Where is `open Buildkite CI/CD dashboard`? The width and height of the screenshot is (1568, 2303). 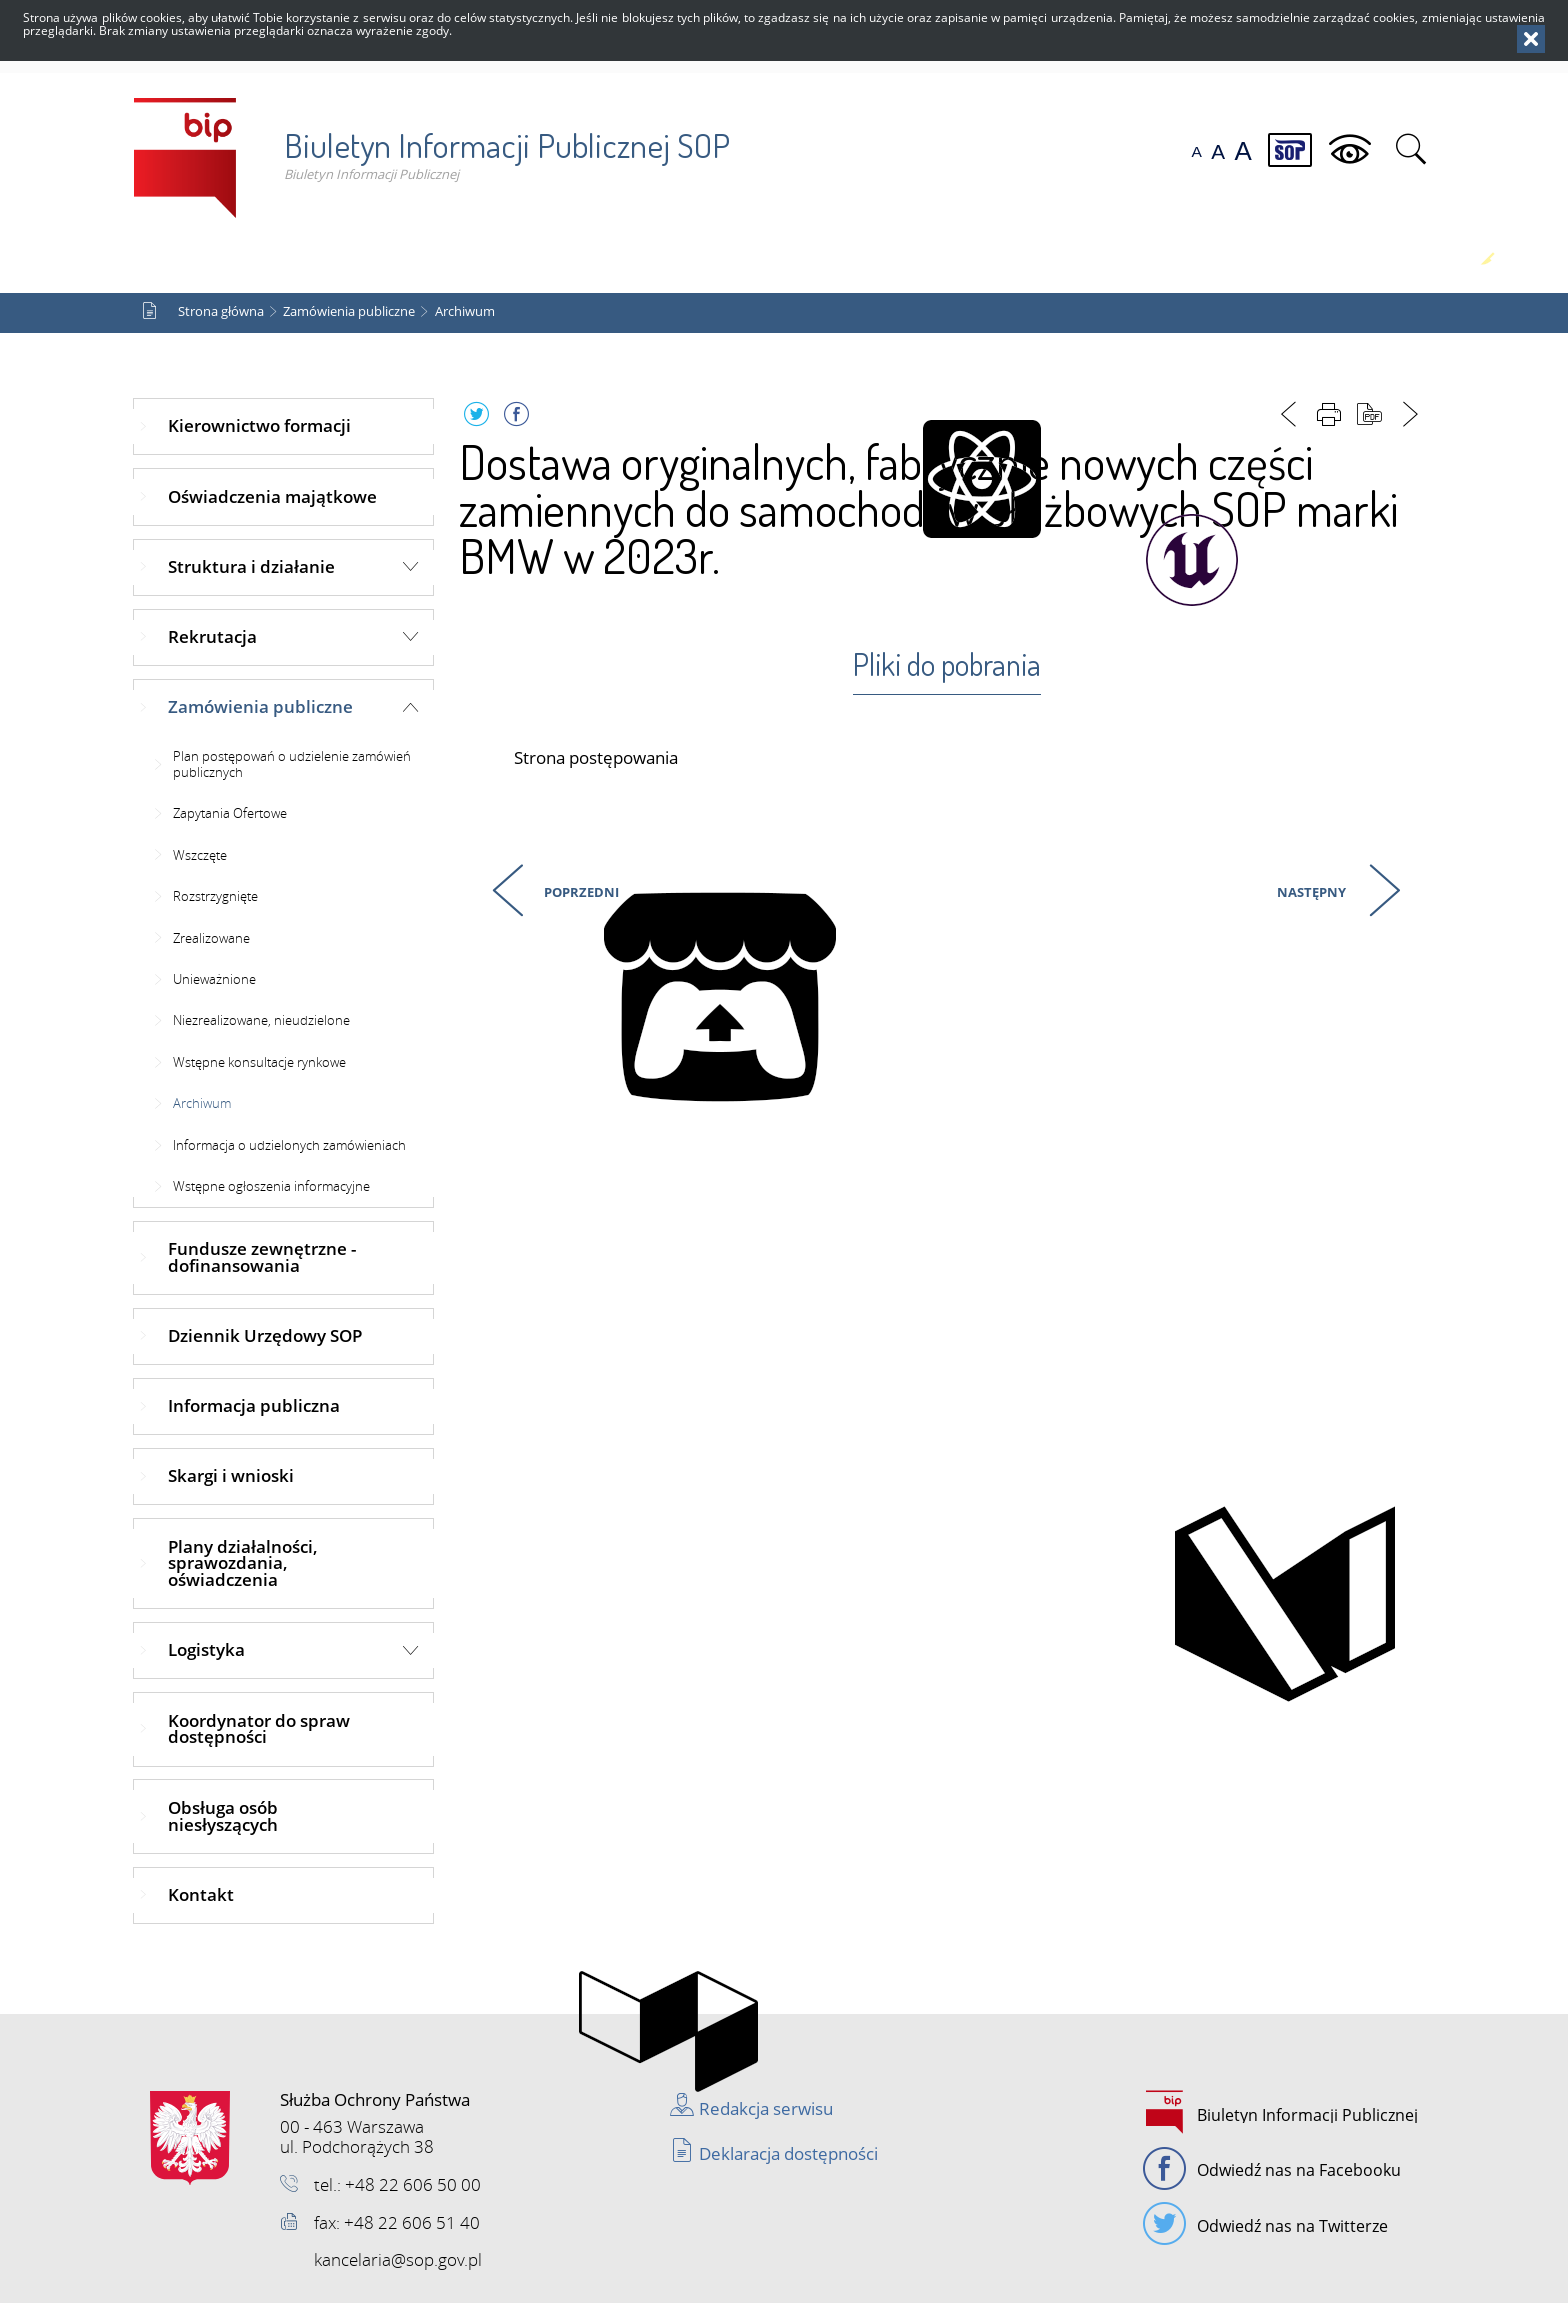 open Buildkite CI/CD dashboard is located at coordinates (668, 2031).